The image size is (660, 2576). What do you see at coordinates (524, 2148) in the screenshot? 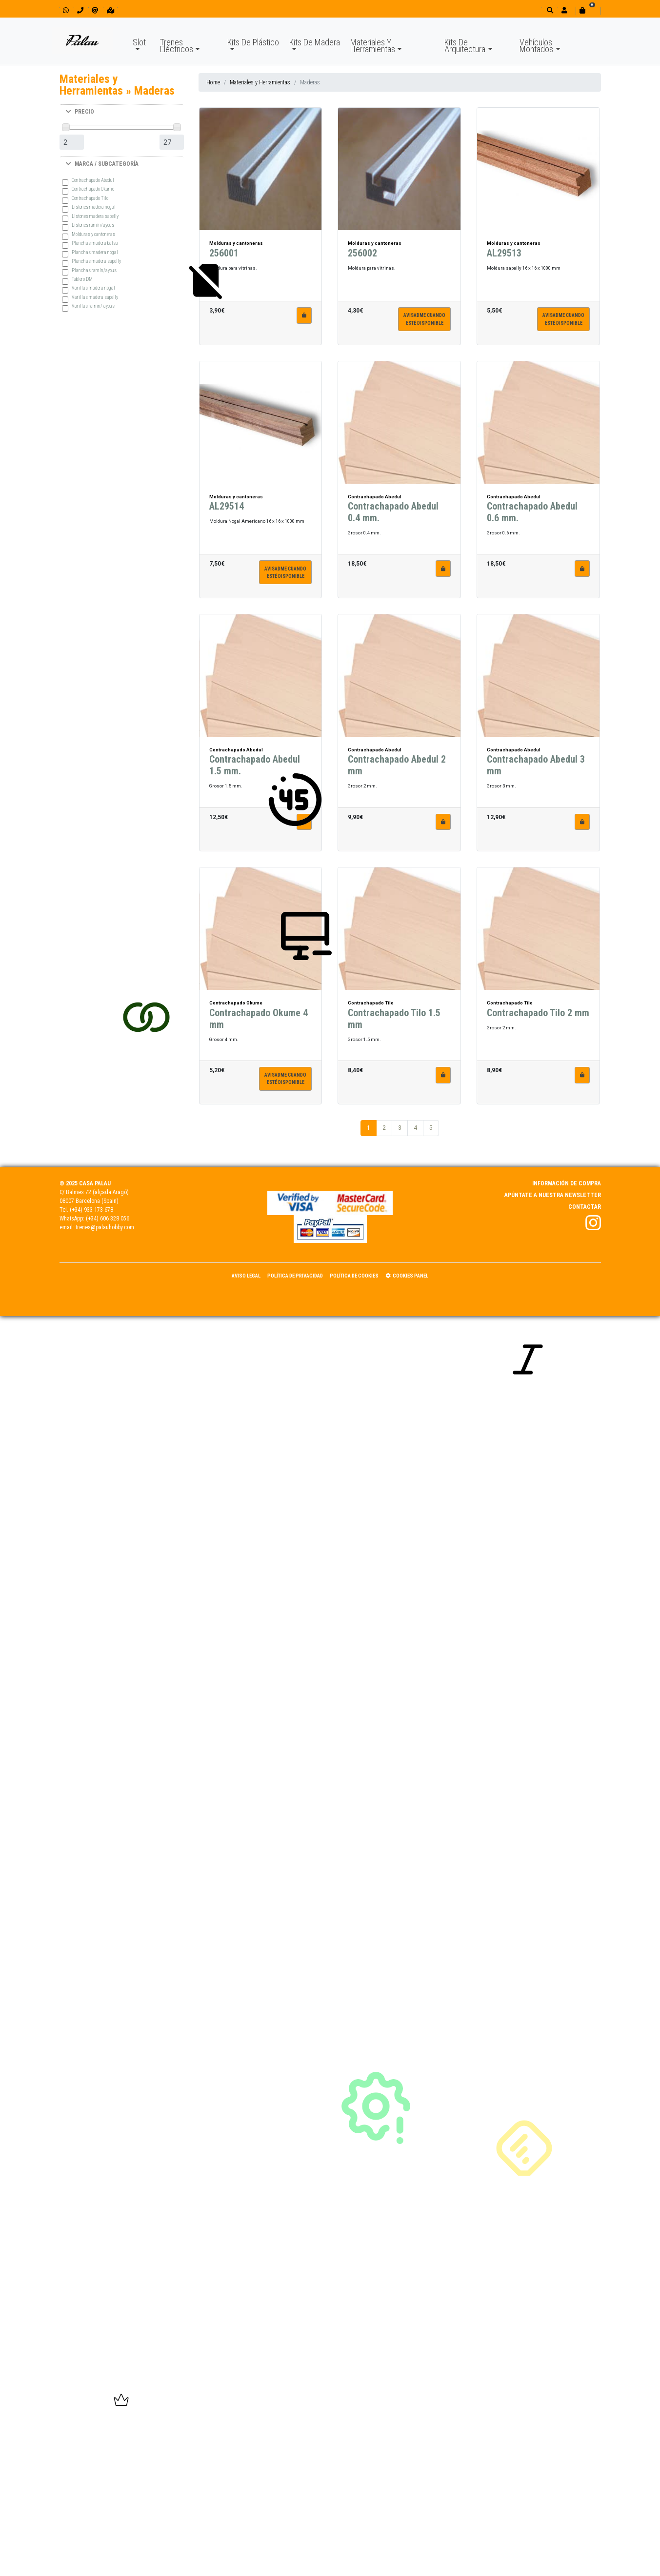
I see `open feedly app` at bounding box center [524, 2148].